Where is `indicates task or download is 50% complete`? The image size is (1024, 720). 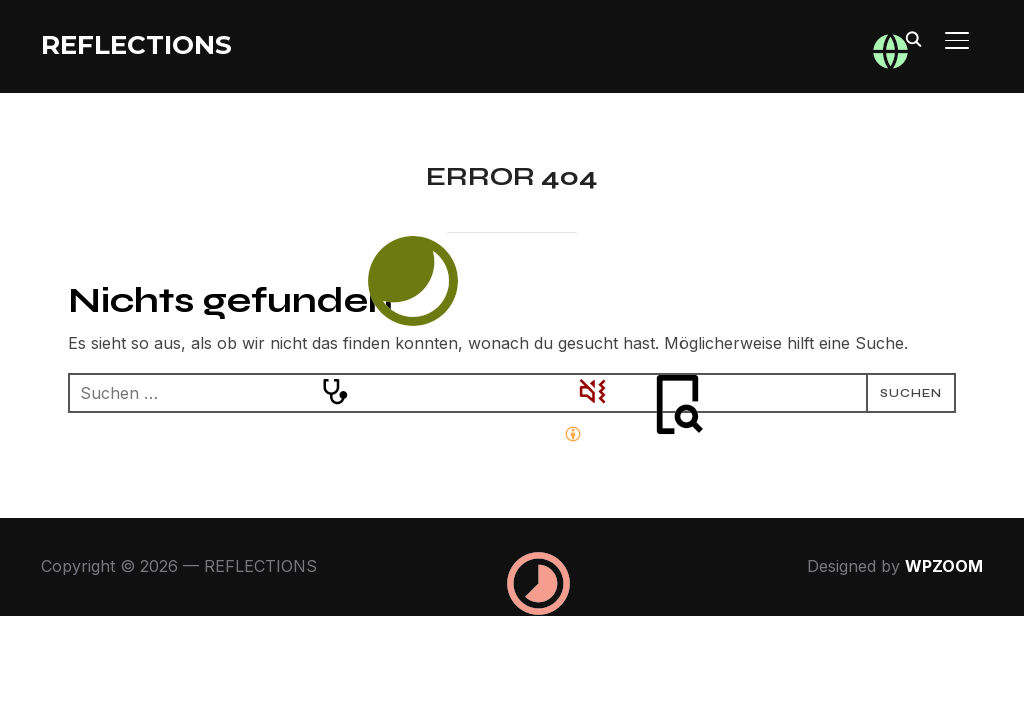
indicates task or download is 50% complete is located at coordinates (538, 583).